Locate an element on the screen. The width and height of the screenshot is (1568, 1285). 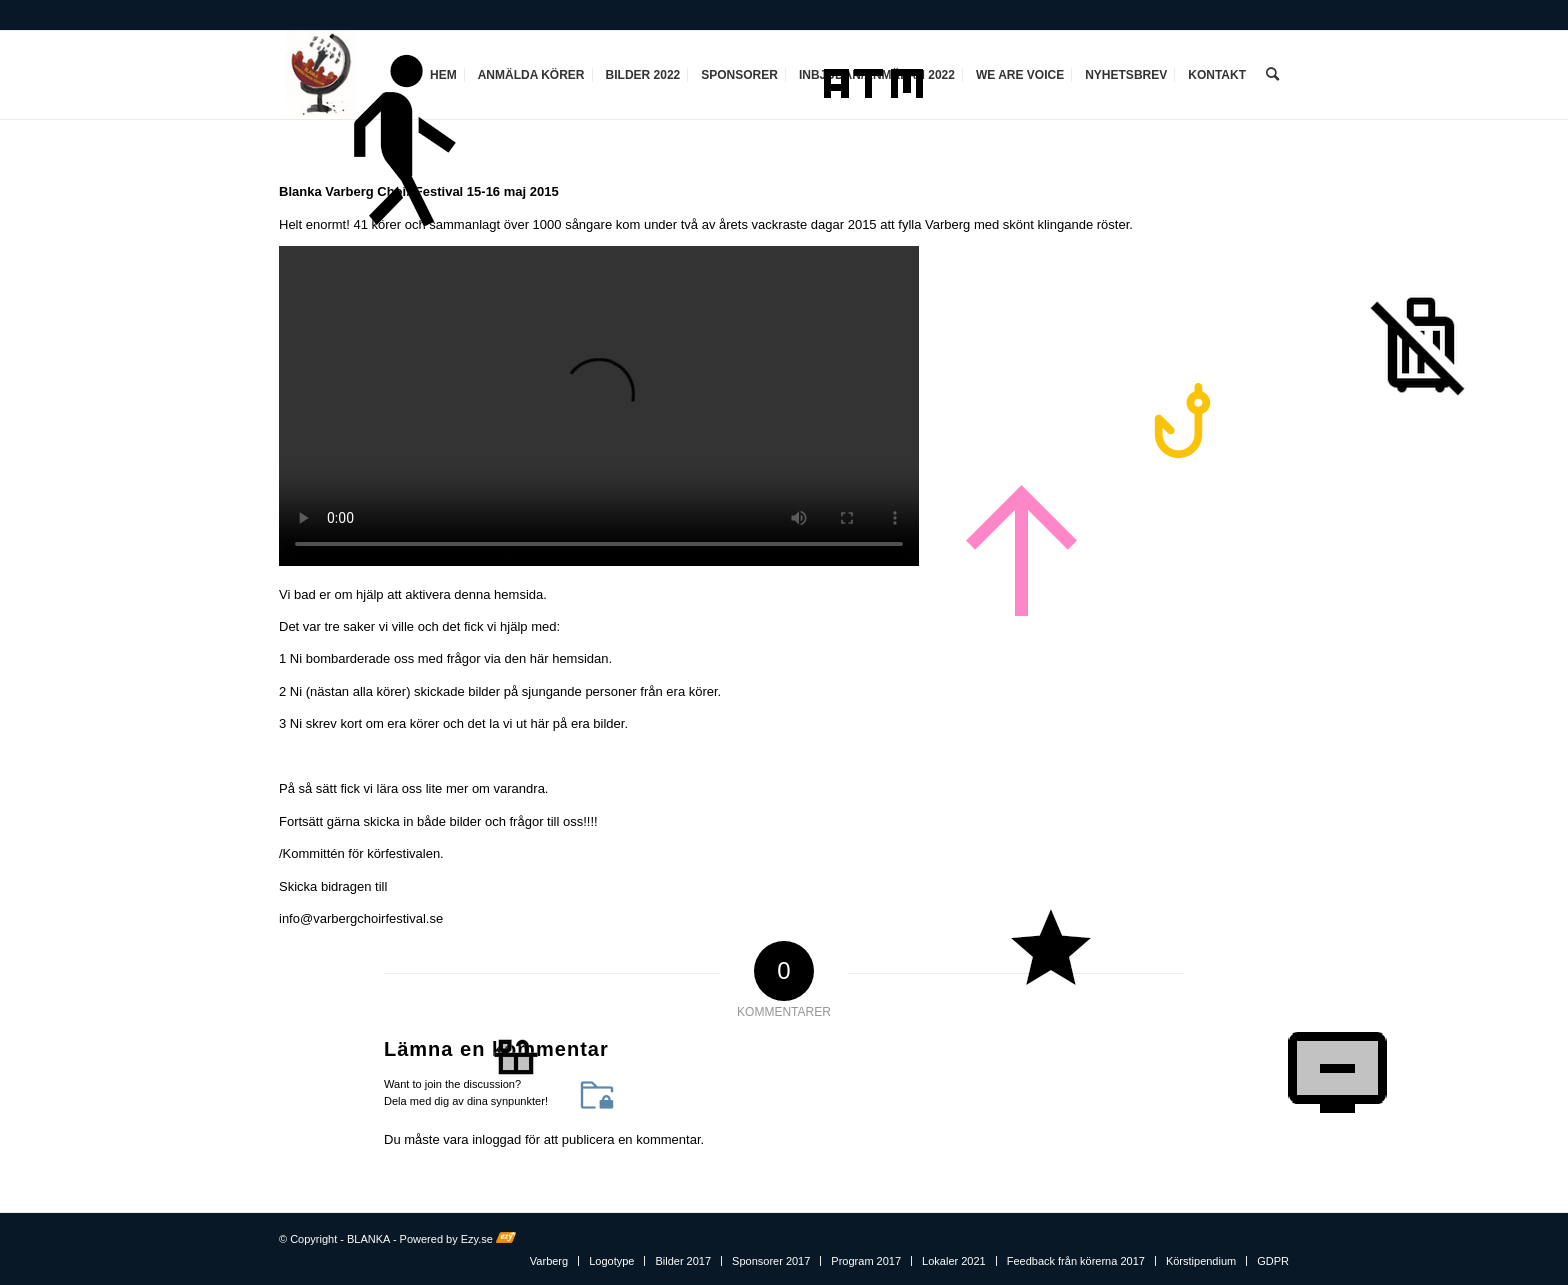
find nearby ATM locations is located at coordinates (873, 83).